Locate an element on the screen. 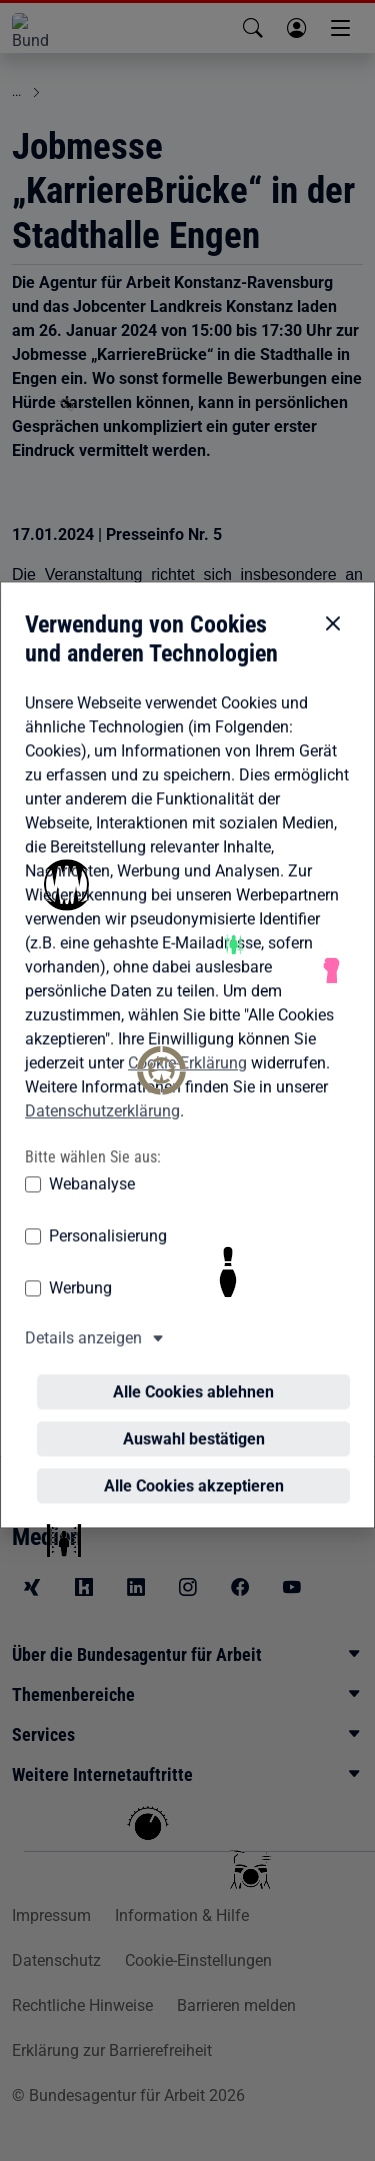 Image resolution: width=375 pixels, height=2161 pixels. indicates a speed boost or acceleration power-up is located at coordinates (65, 404).